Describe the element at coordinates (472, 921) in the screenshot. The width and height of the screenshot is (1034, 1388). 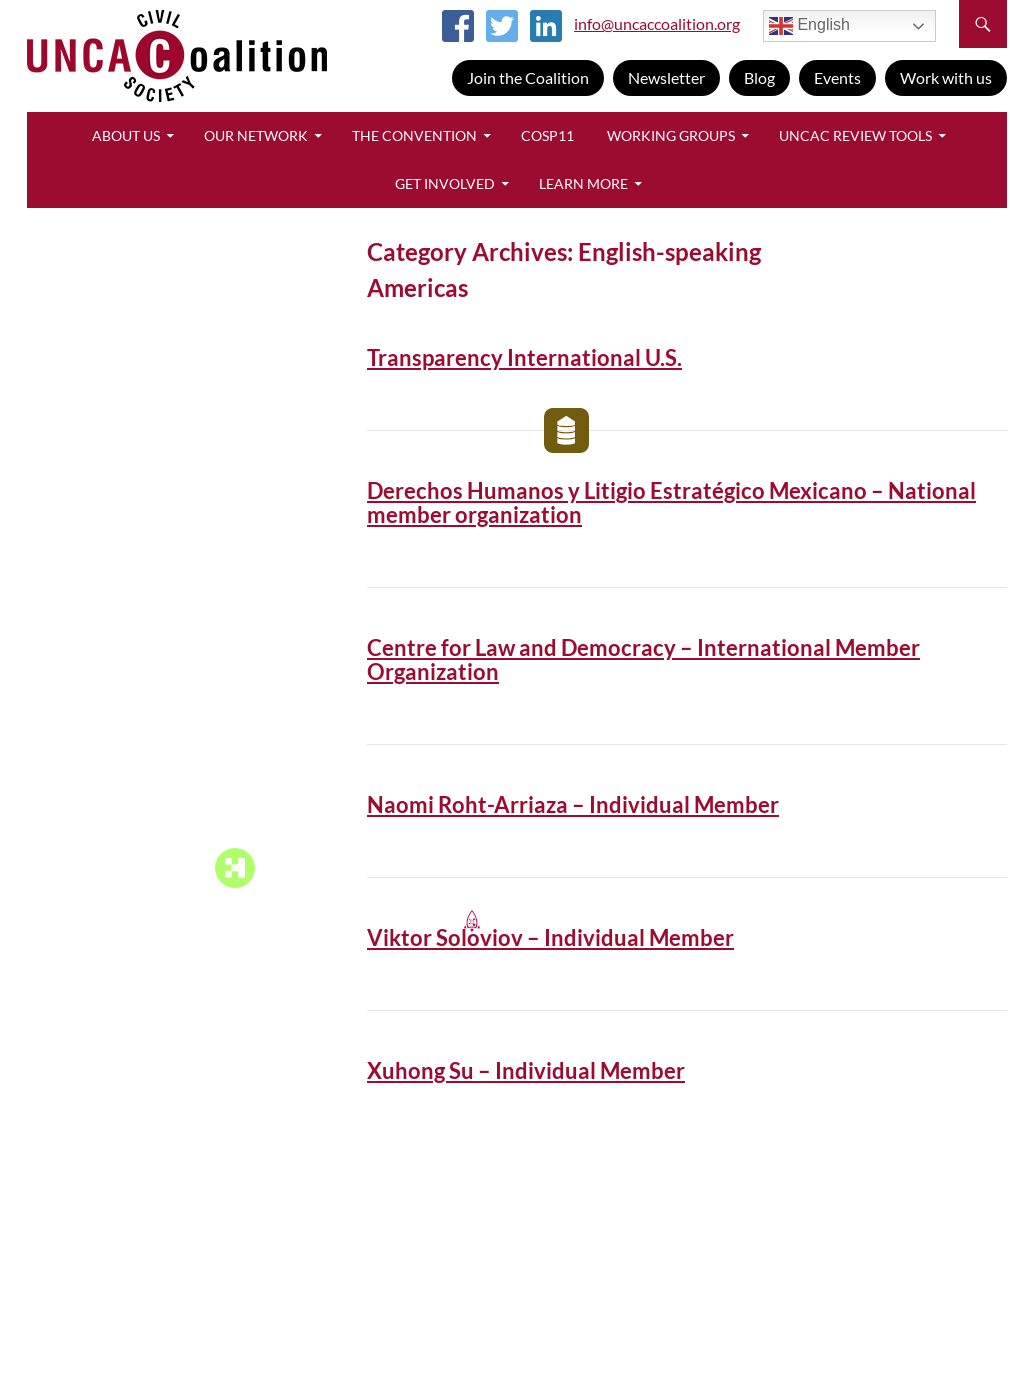
I see `Apache RocketMQ logo` at that location.